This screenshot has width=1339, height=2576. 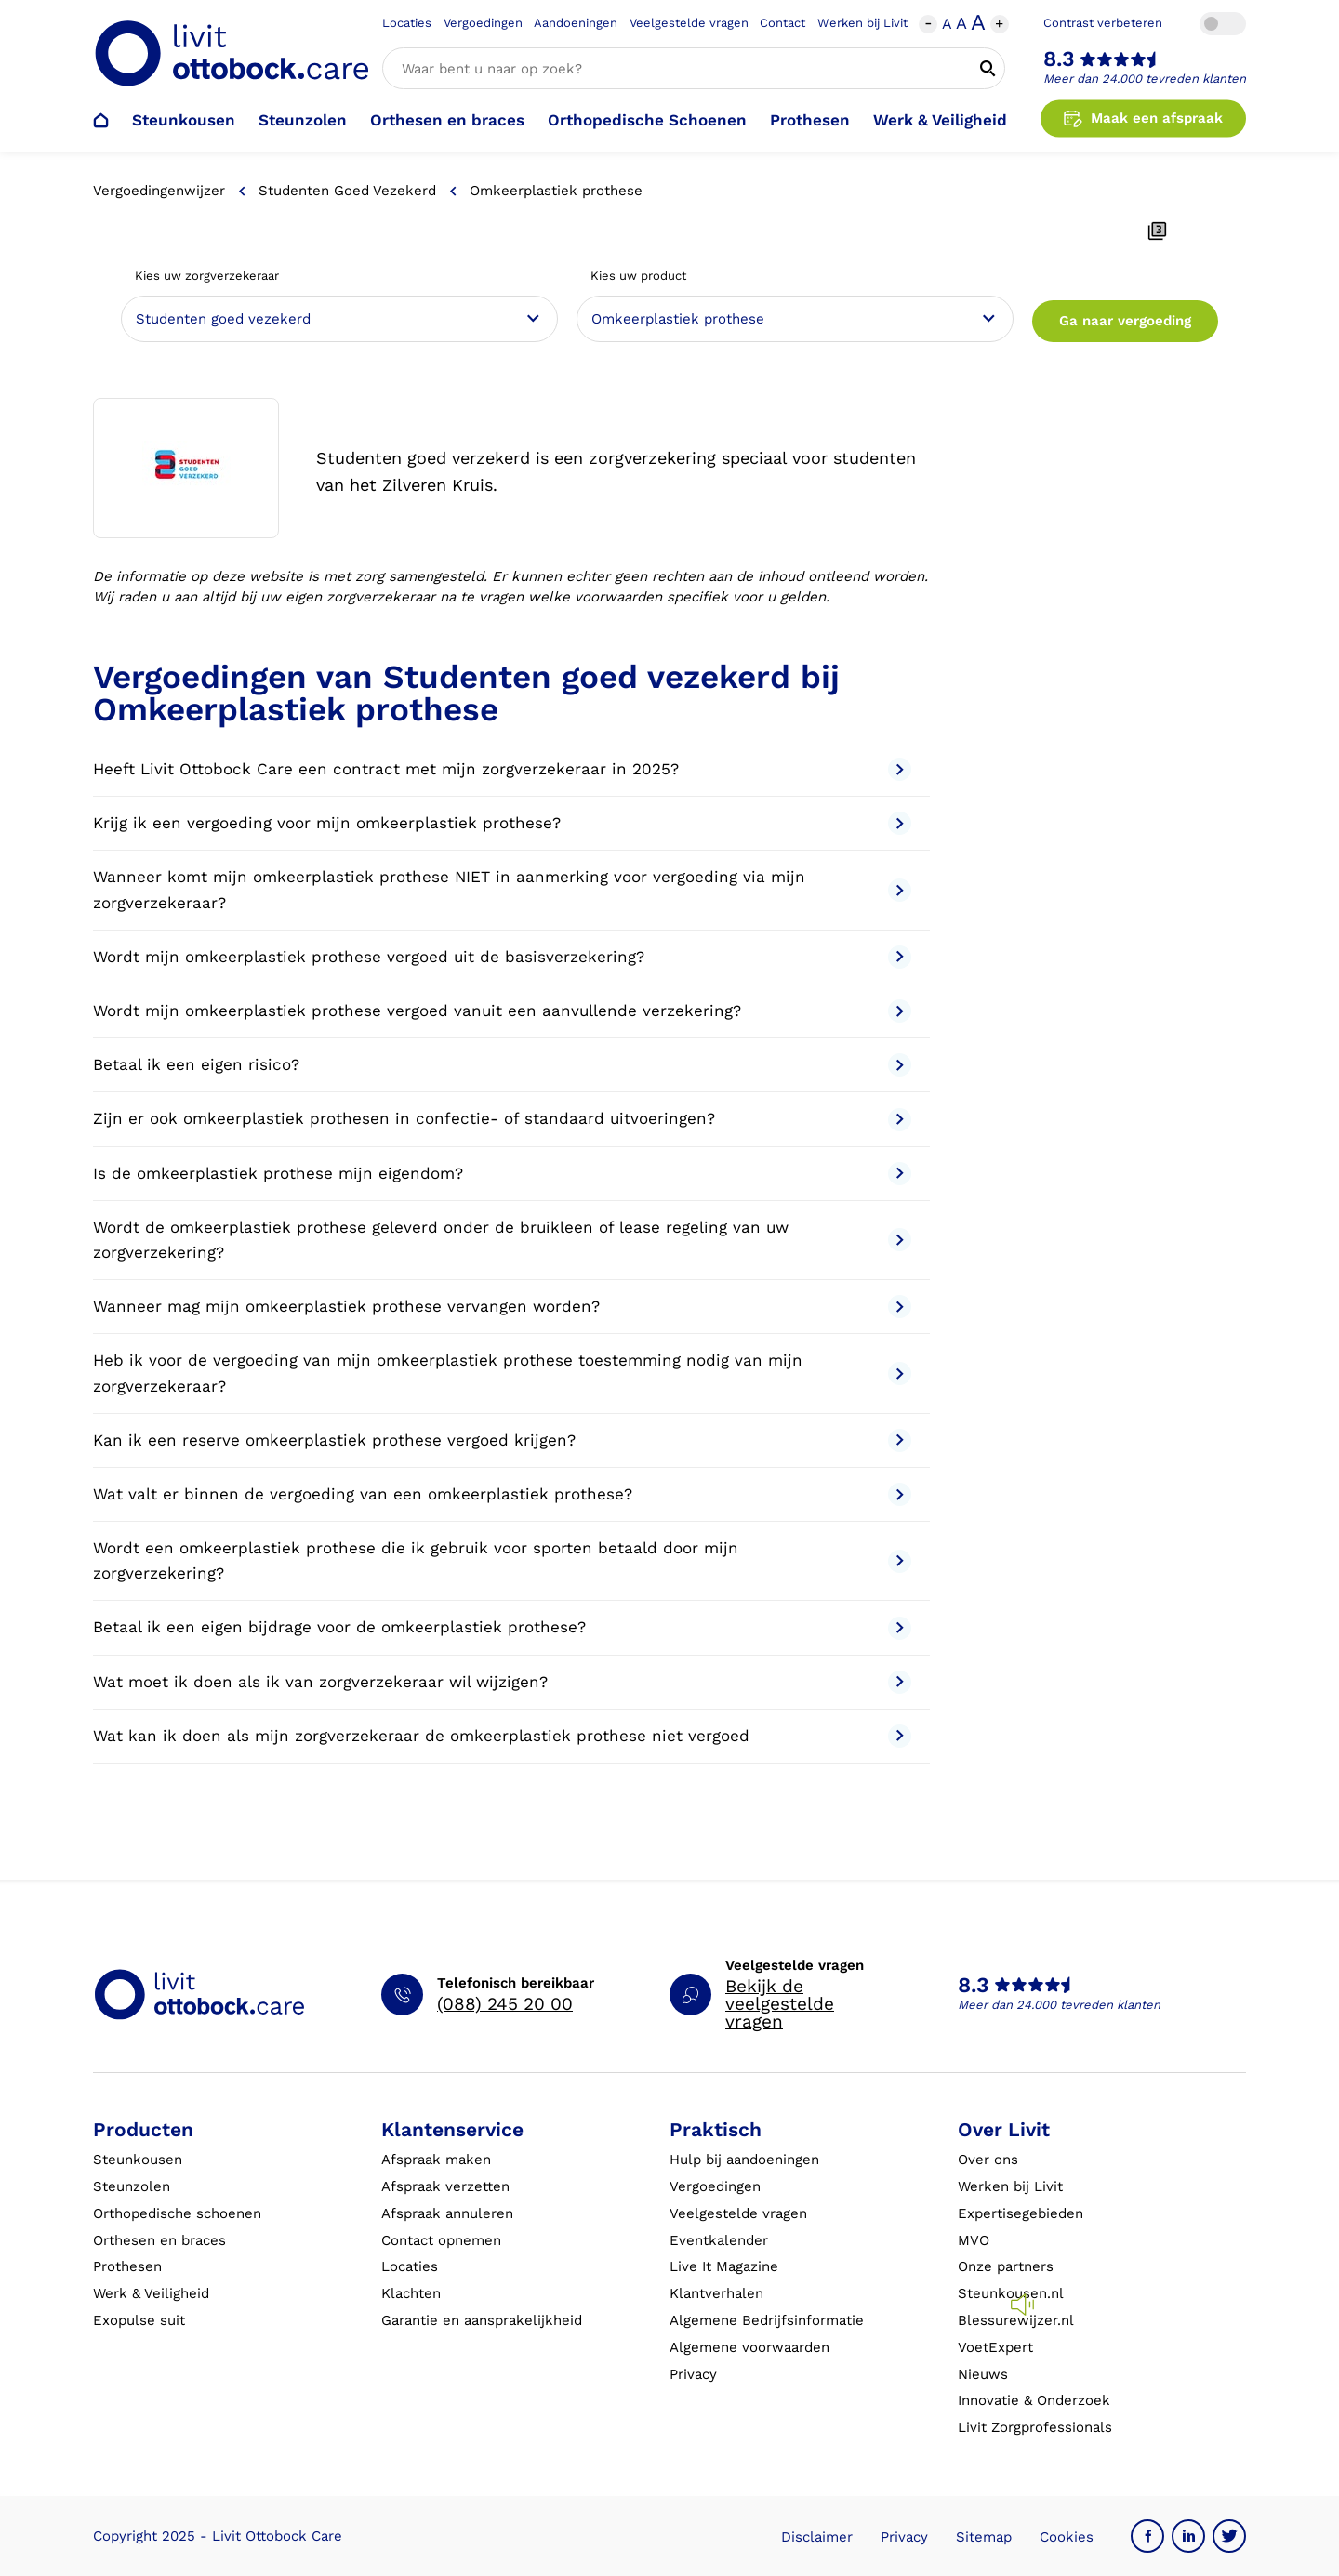 I want to click on select filter option 3, so click(x=1157, y=231).